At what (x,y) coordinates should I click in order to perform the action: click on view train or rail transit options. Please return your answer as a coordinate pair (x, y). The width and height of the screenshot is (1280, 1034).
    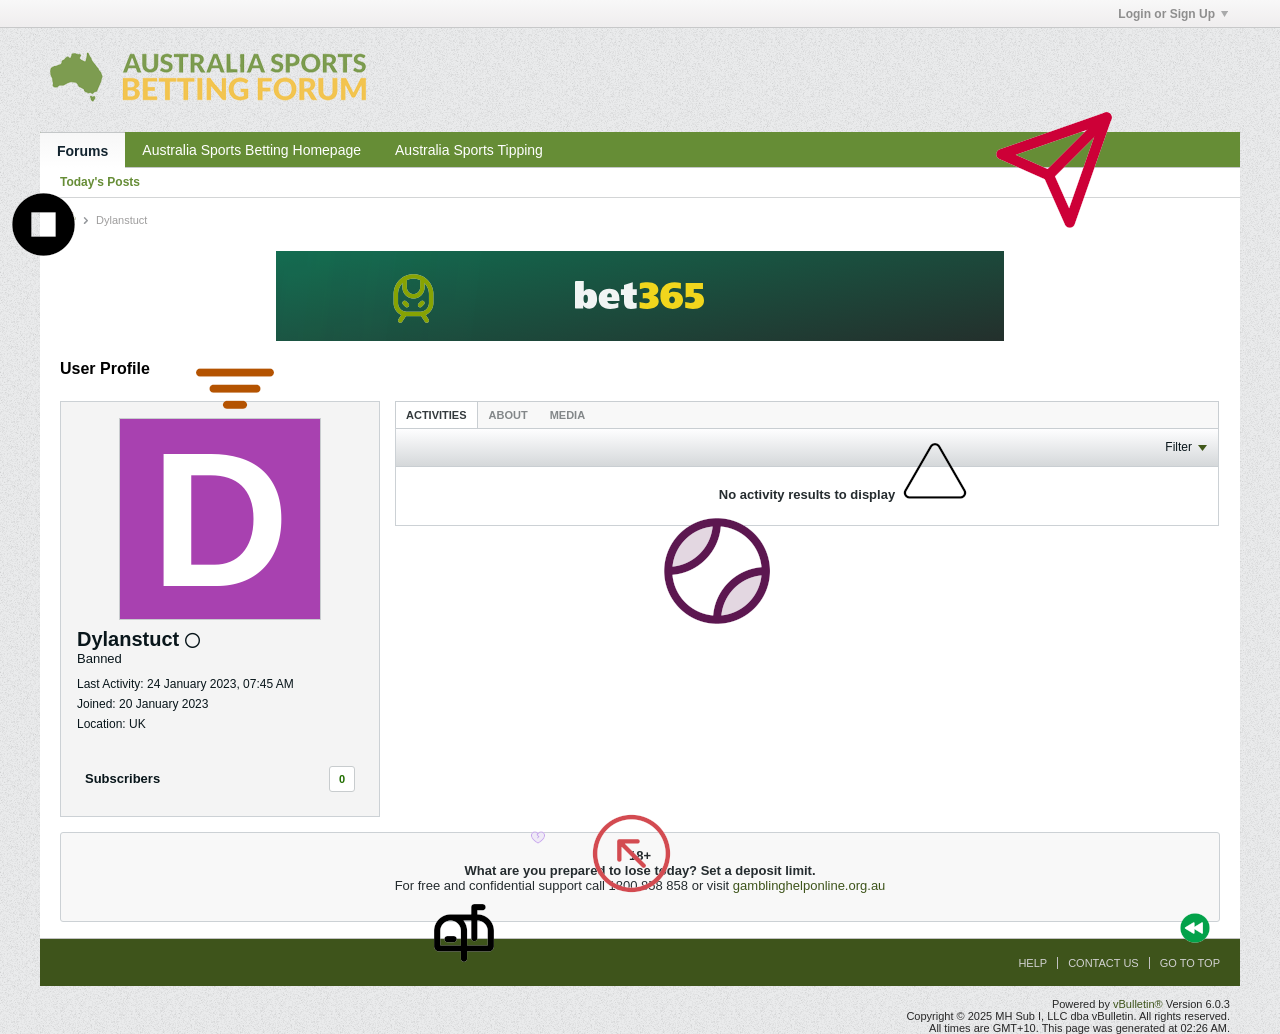
    Looking at the image, I should click on (413, 298).